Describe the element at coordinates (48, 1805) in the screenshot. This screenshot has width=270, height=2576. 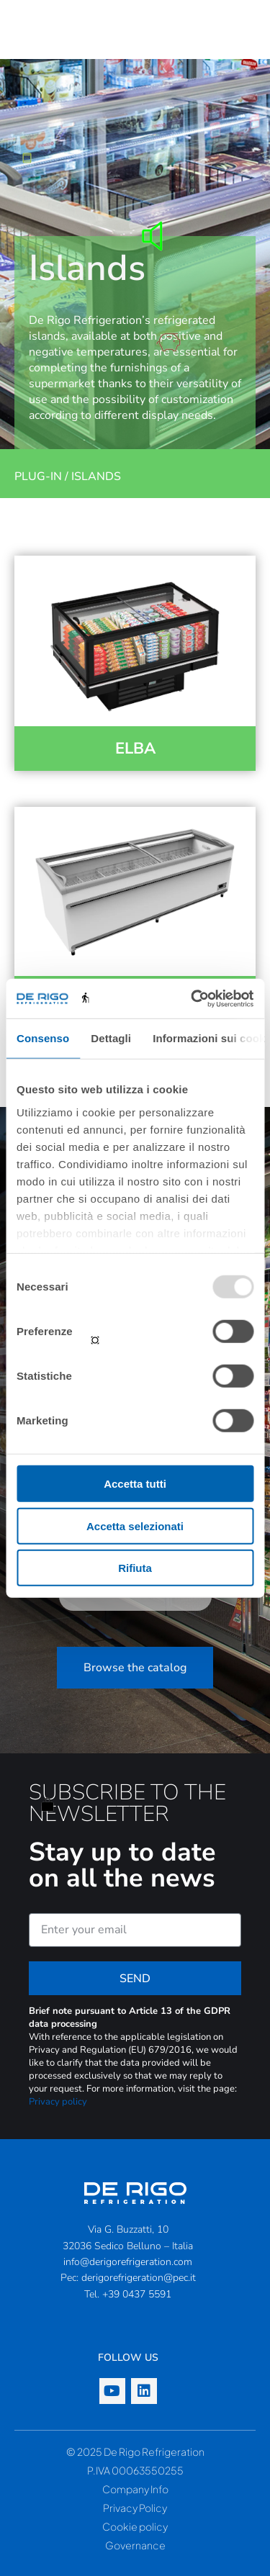
I see `locked or secured content` at that location.